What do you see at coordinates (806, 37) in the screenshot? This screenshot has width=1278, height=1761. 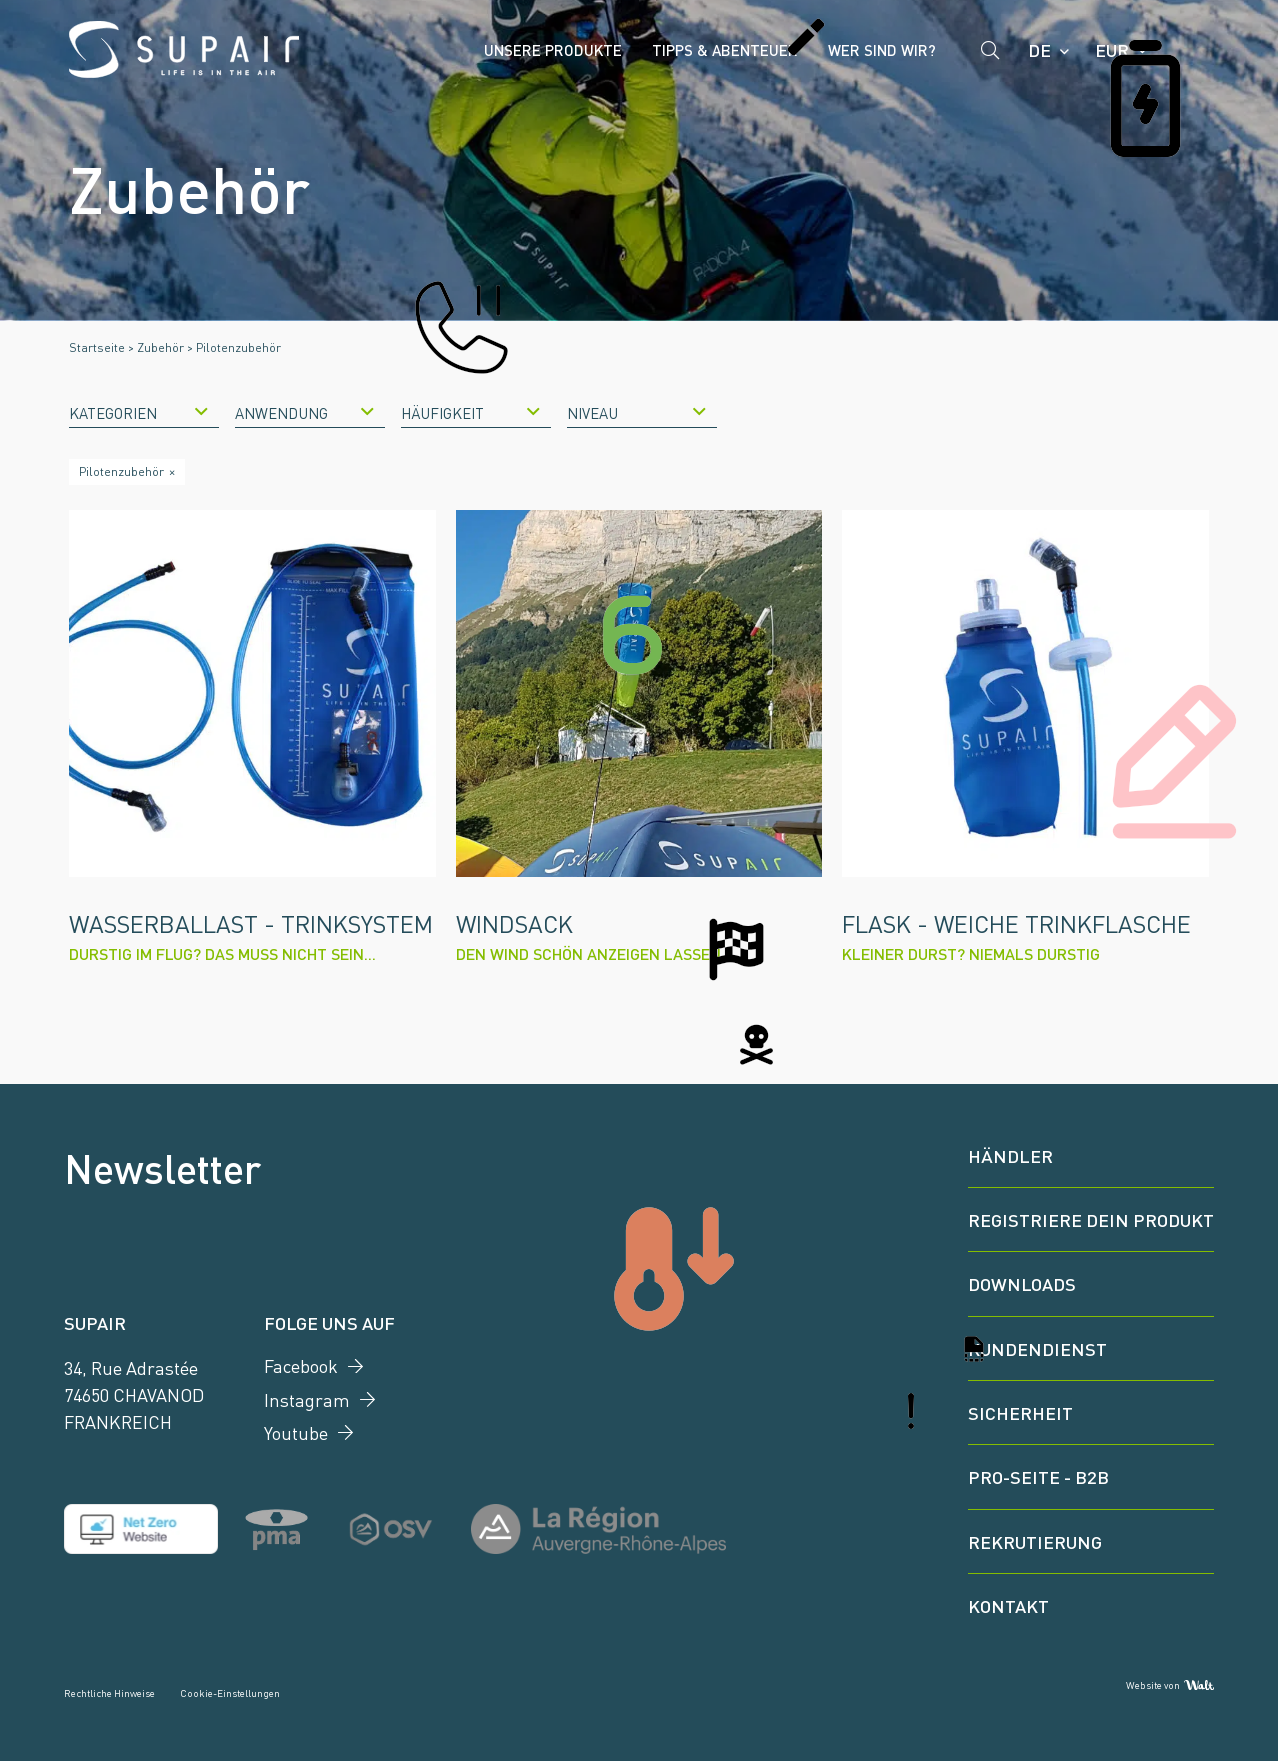 I see `apply automatic enhancements or effects` at bounding box center [806, 37].